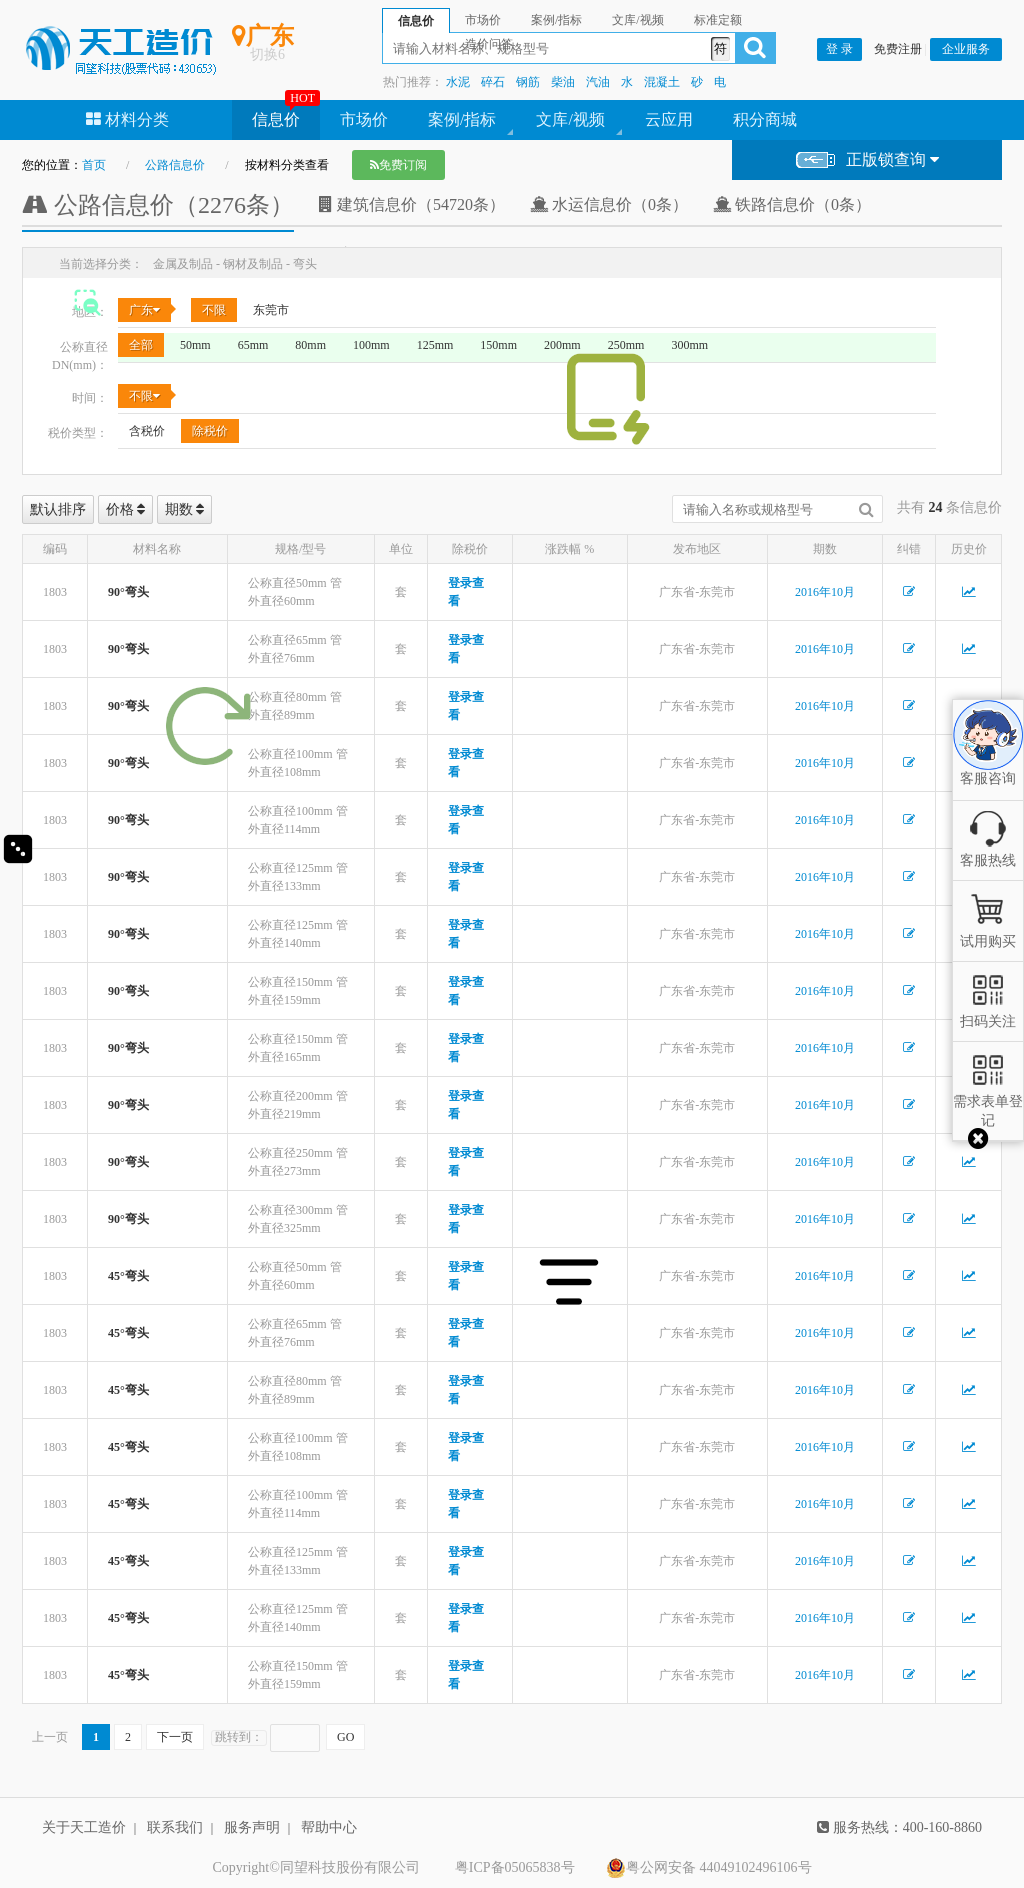 The height and width of the screenshot is (1888, 1024). What do you see at coordinates (18, 849) in the screenshot?
I see `roll dice or generate random number` at bounding box center [18, 849].